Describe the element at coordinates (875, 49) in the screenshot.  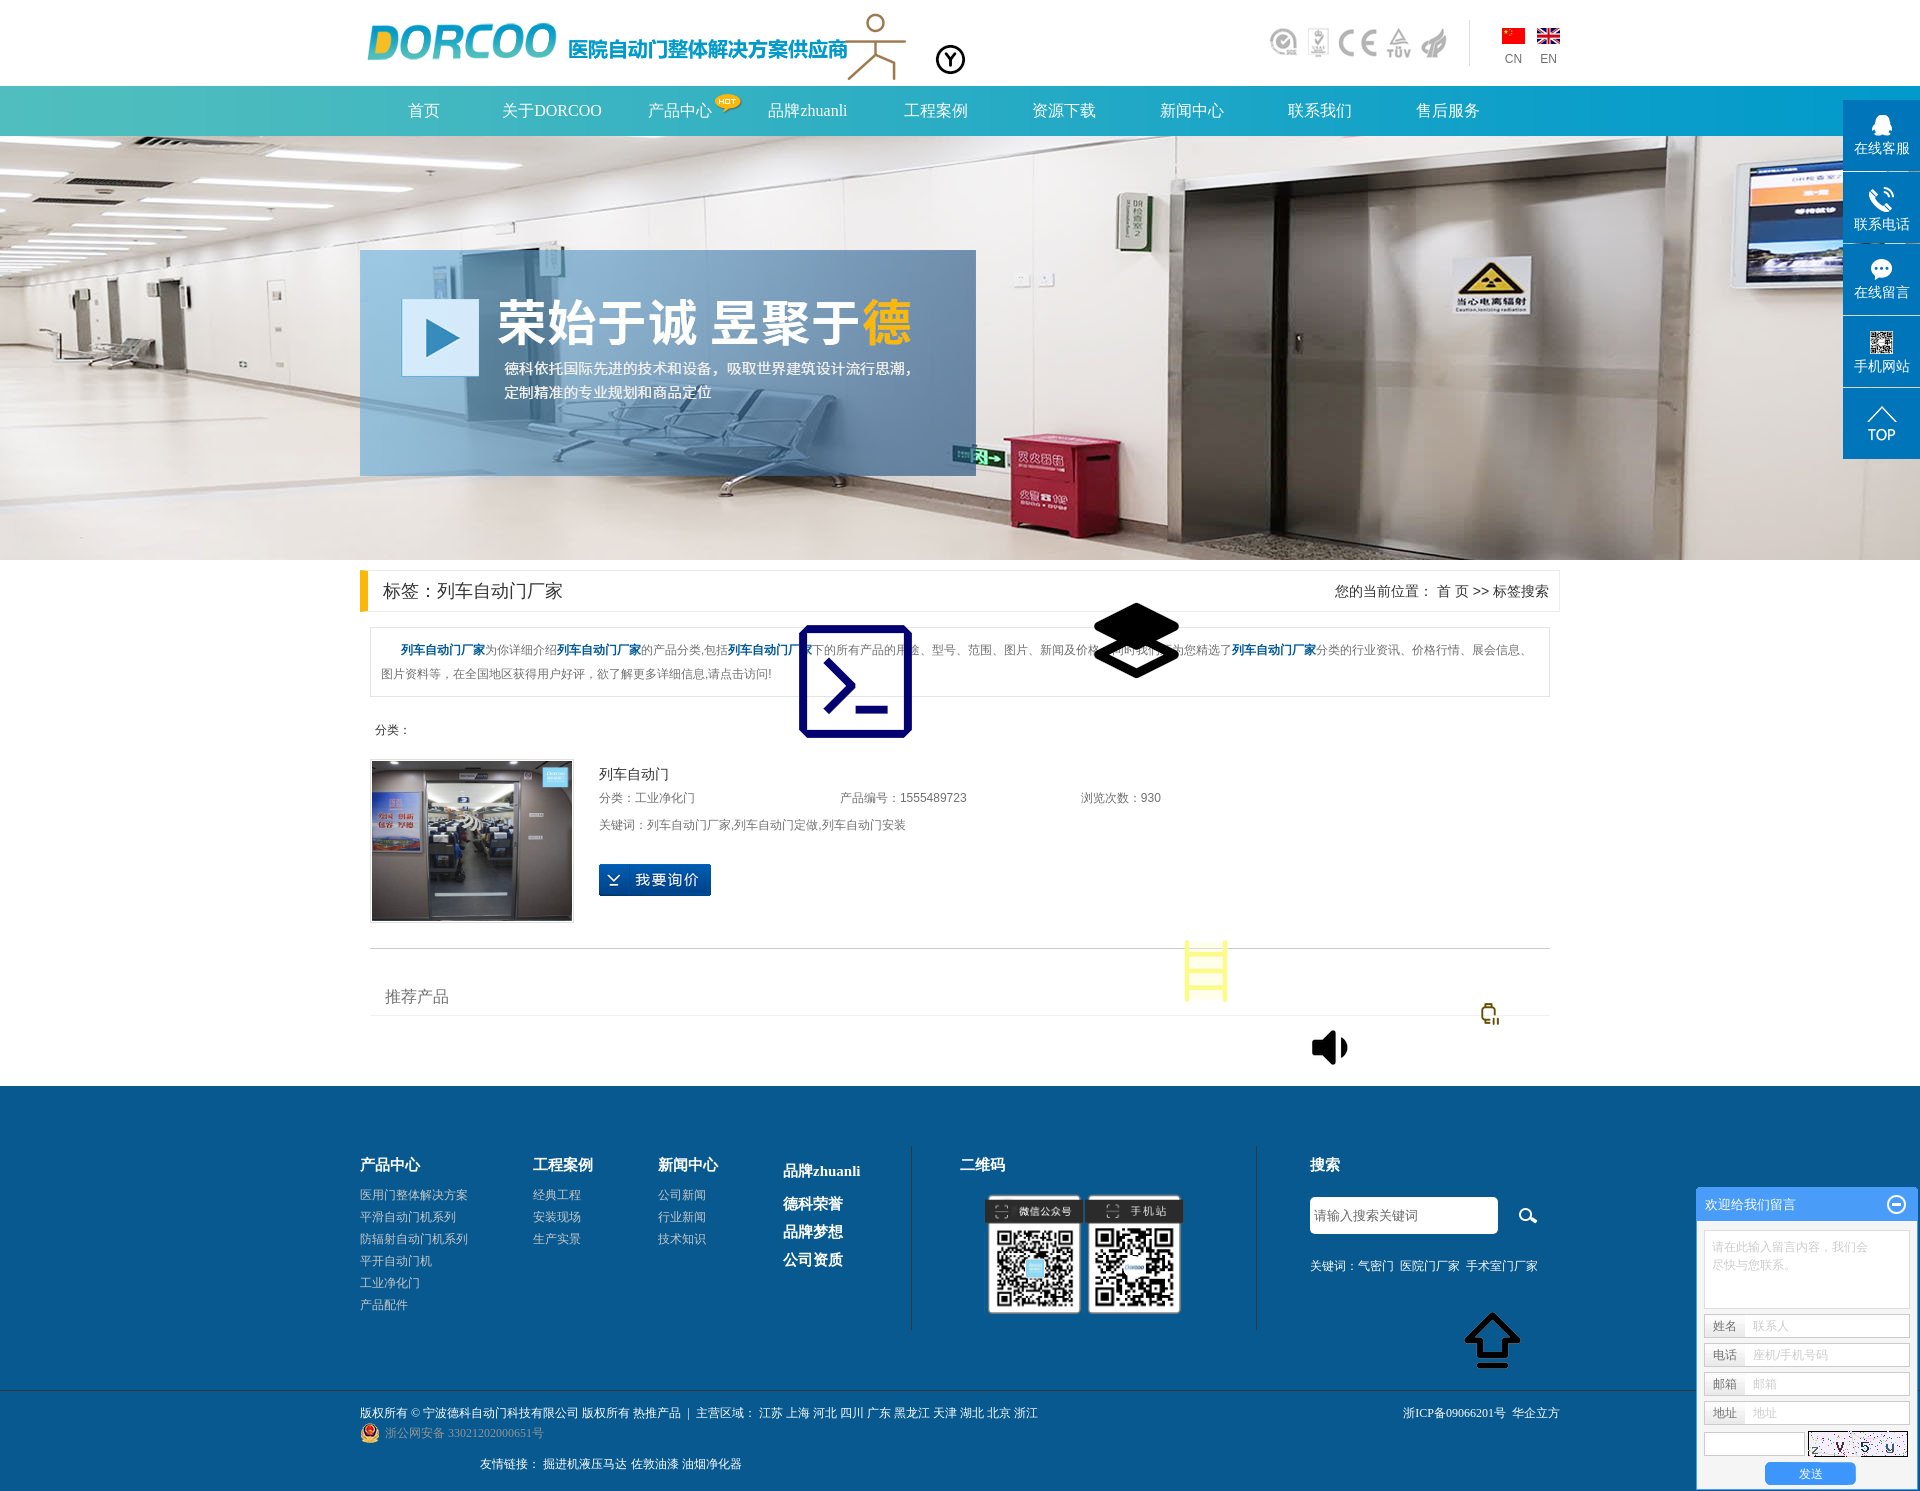
I see `access tai chi or meditation exercises` at that location.